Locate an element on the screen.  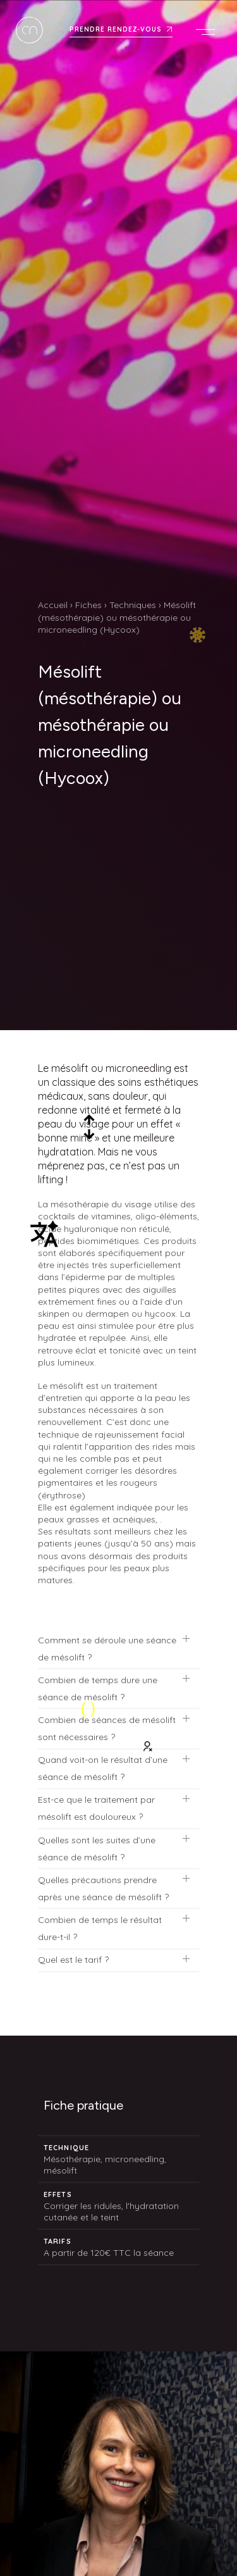
unfollow a user is located at coordinates (147, 1746).